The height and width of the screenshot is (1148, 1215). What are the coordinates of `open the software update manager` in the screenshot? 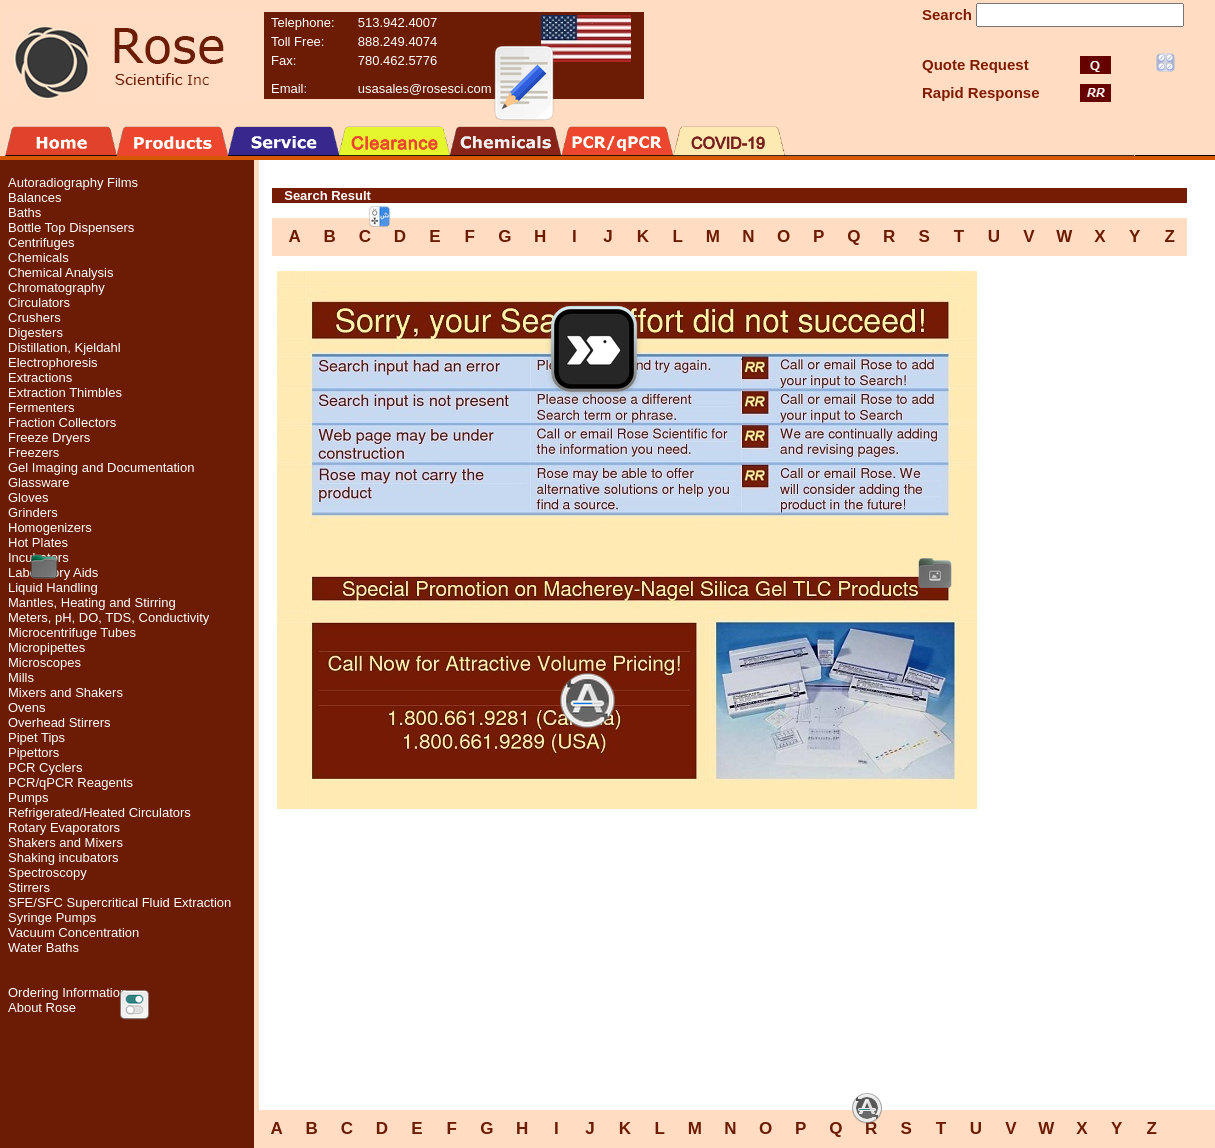 It's located at (867, 1108).